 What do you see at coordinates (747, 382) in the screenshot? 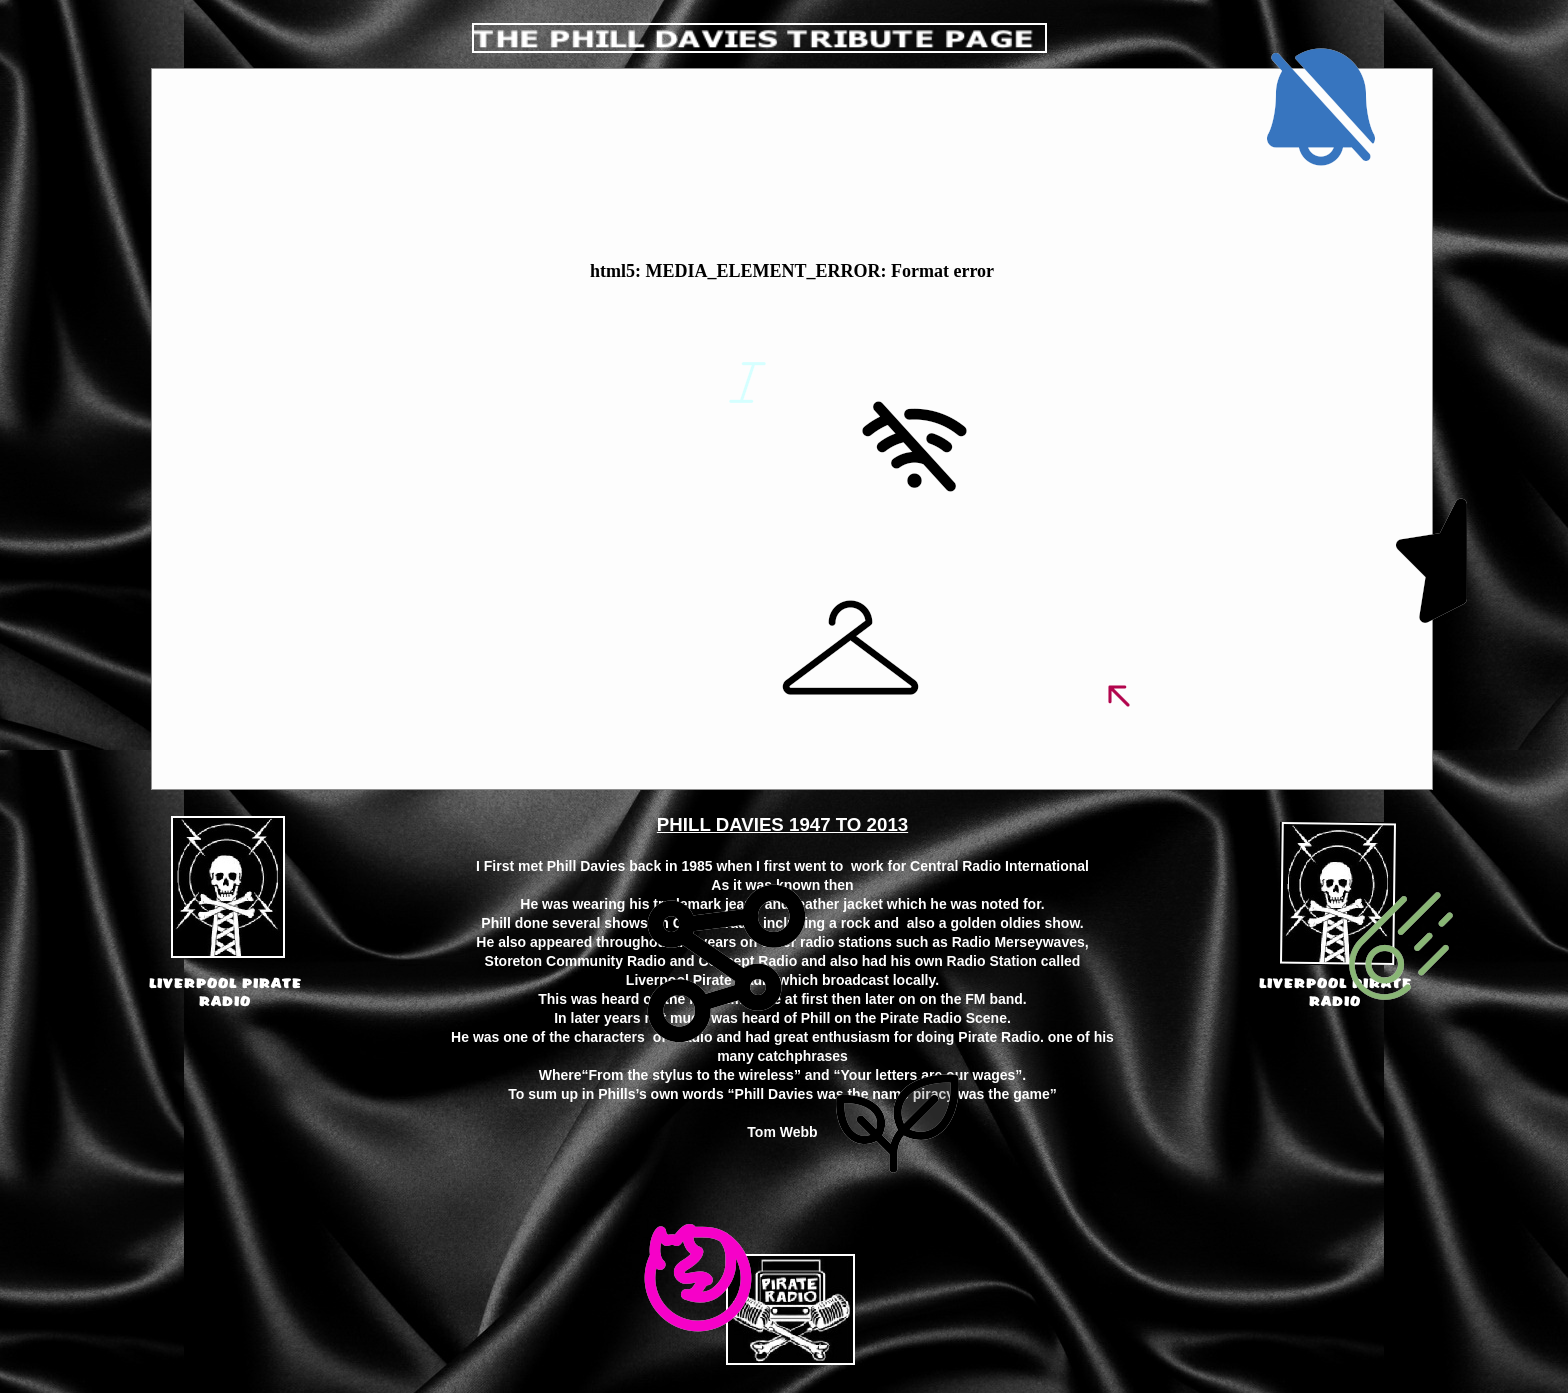
I see `apply italic formatting to selected text` at bounding box center [747, 382].